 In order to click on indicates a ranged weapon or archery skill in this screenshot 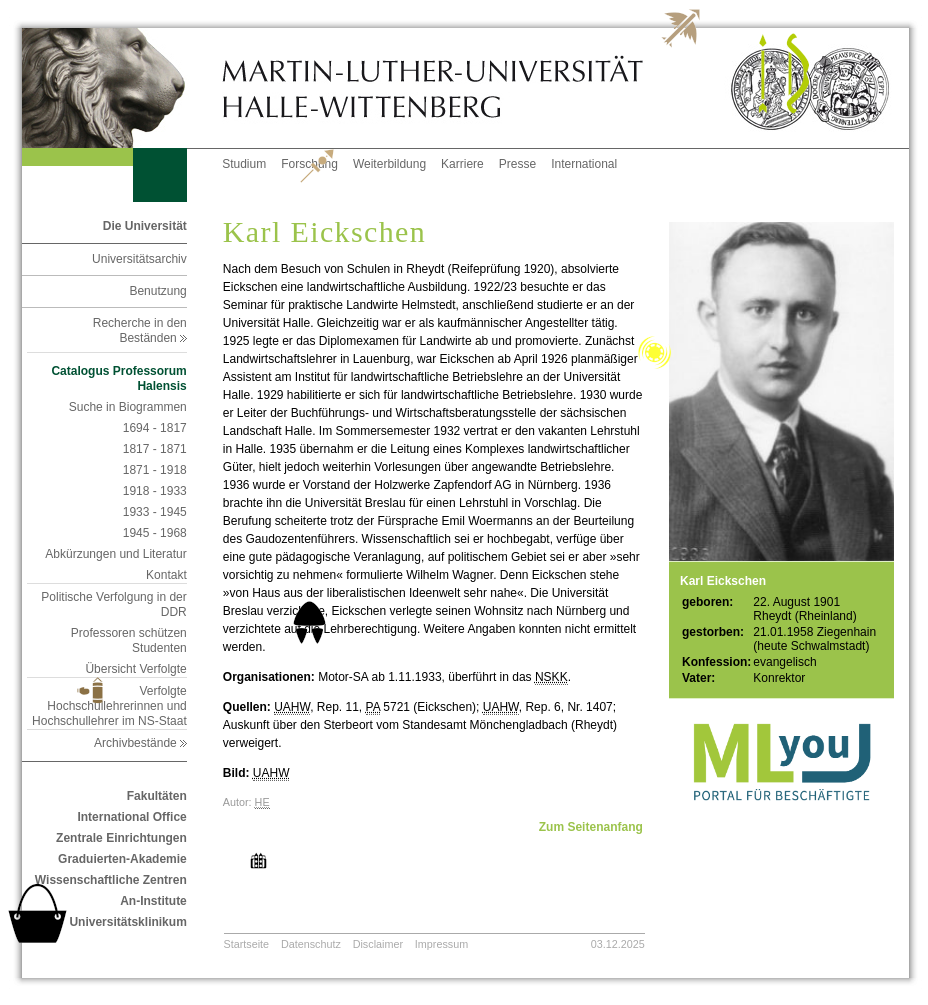, I will do `click(680, 28)`.